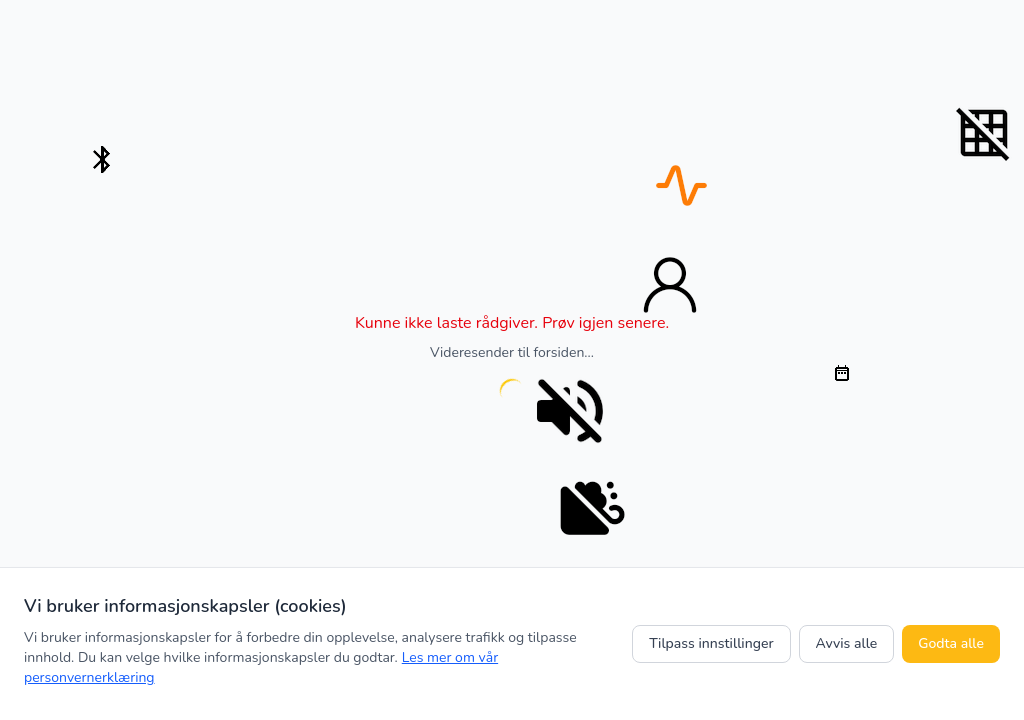 This screenshot has height=720, width=1024. Describe the element at coordinates (102, 159) in the screenshot. I see `toggle bluetooth connectivity` at that location.